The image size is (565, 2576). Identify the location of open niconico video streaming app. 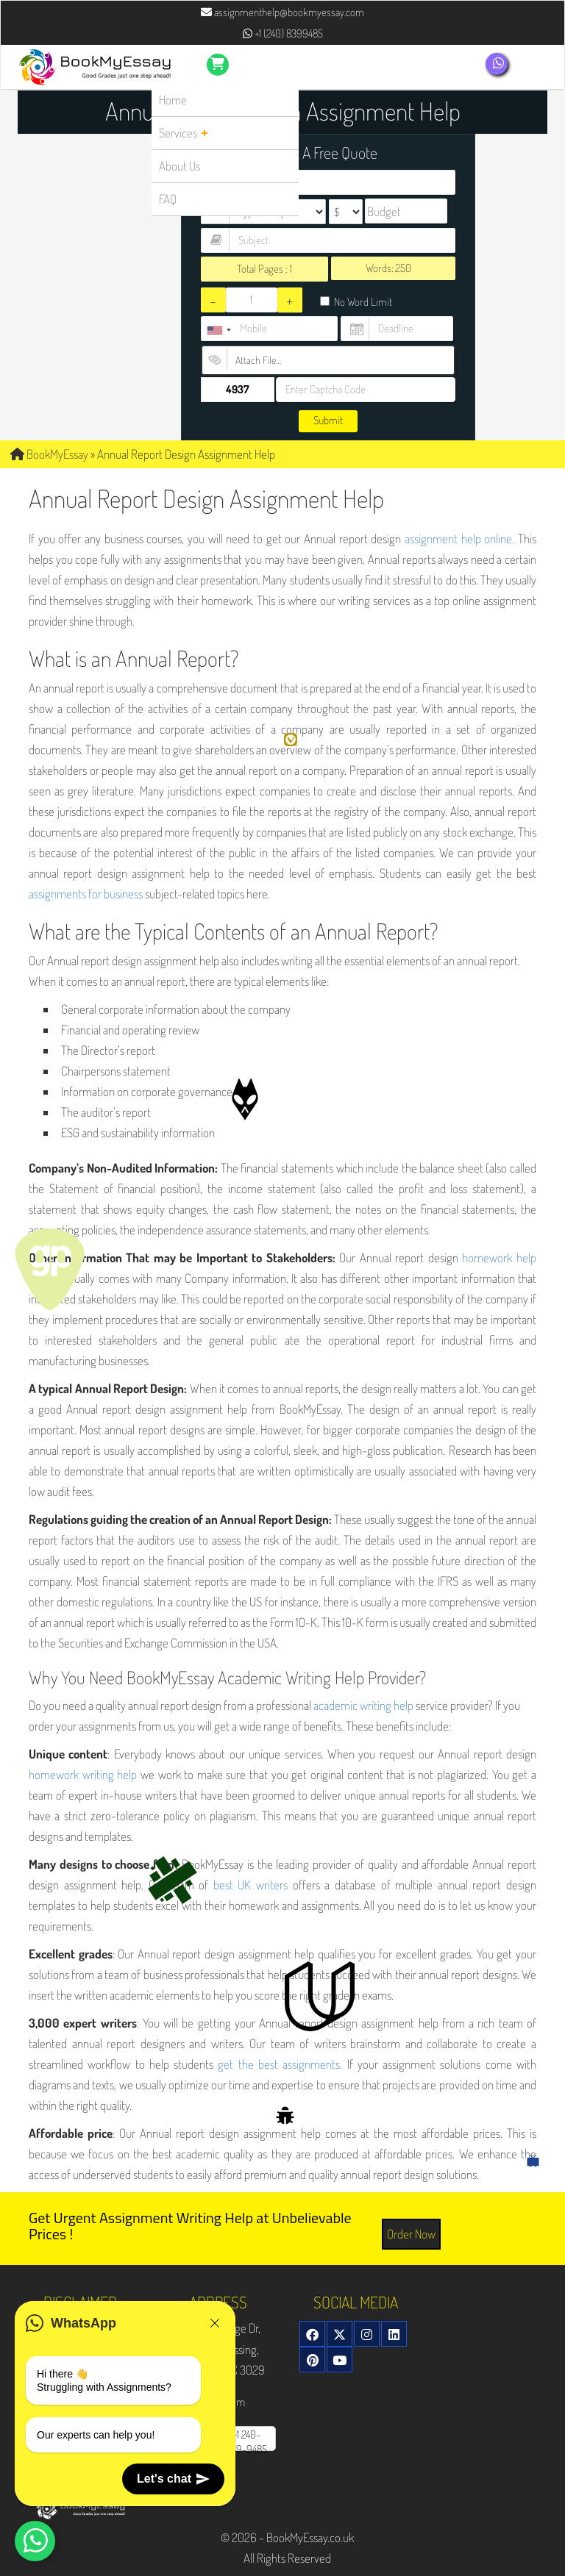
(533, 2161).